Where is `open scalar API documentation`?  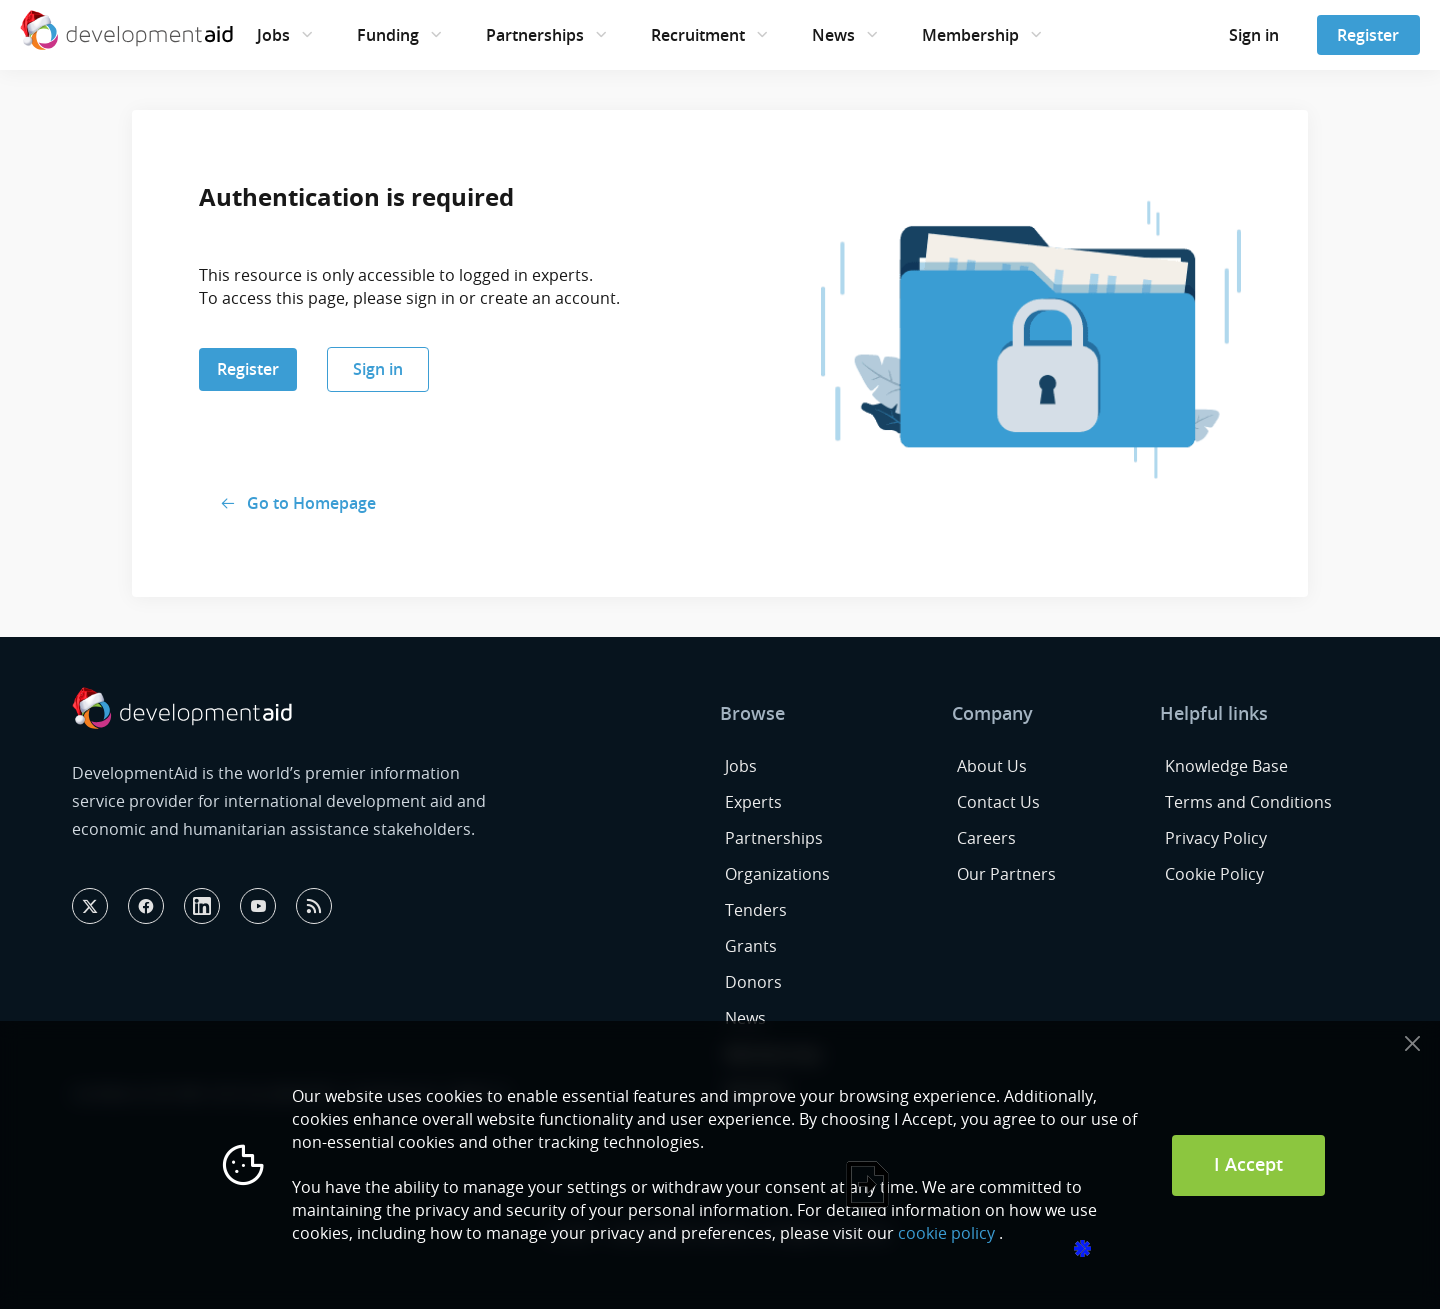 open scalar API documentation is located at coordinates (1082, 1248).